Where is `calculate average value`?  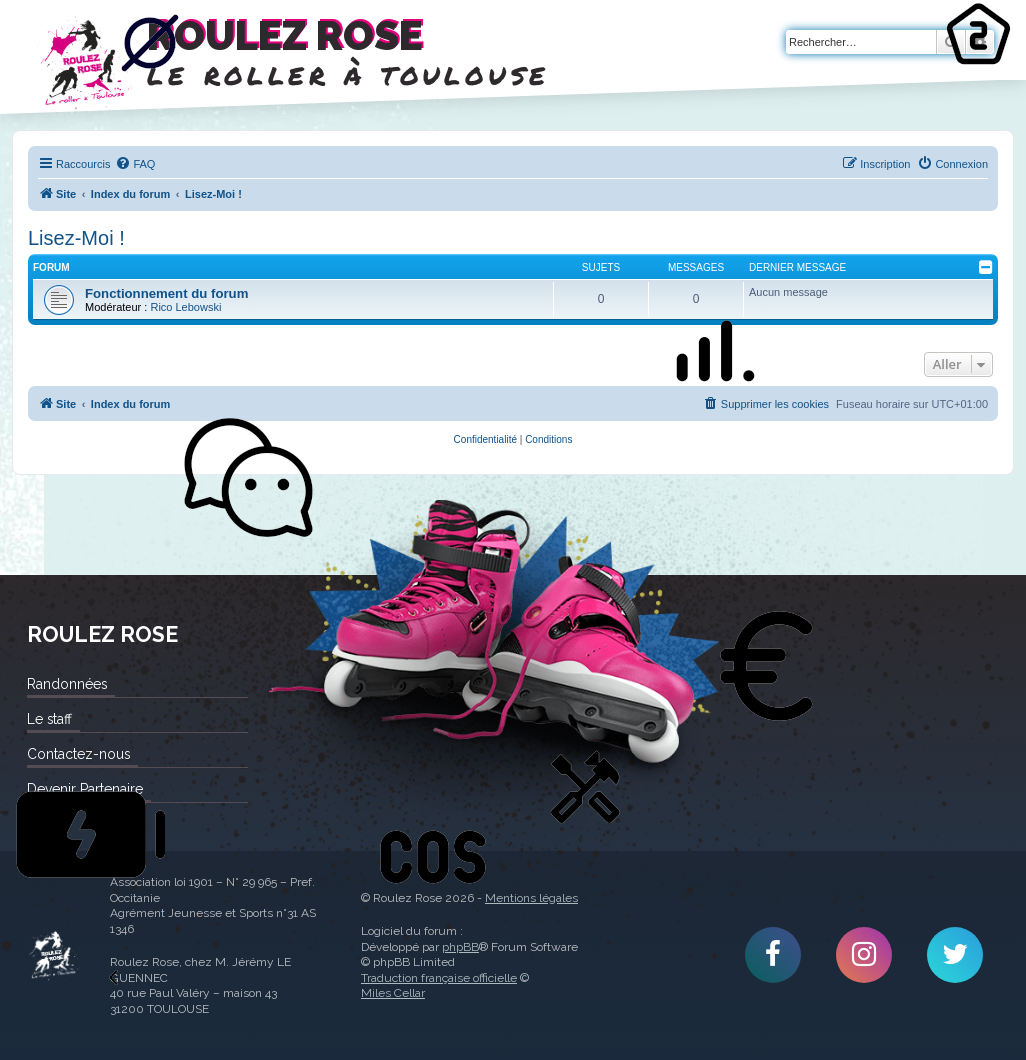
calculate average value is located at coordinates (150, 43).